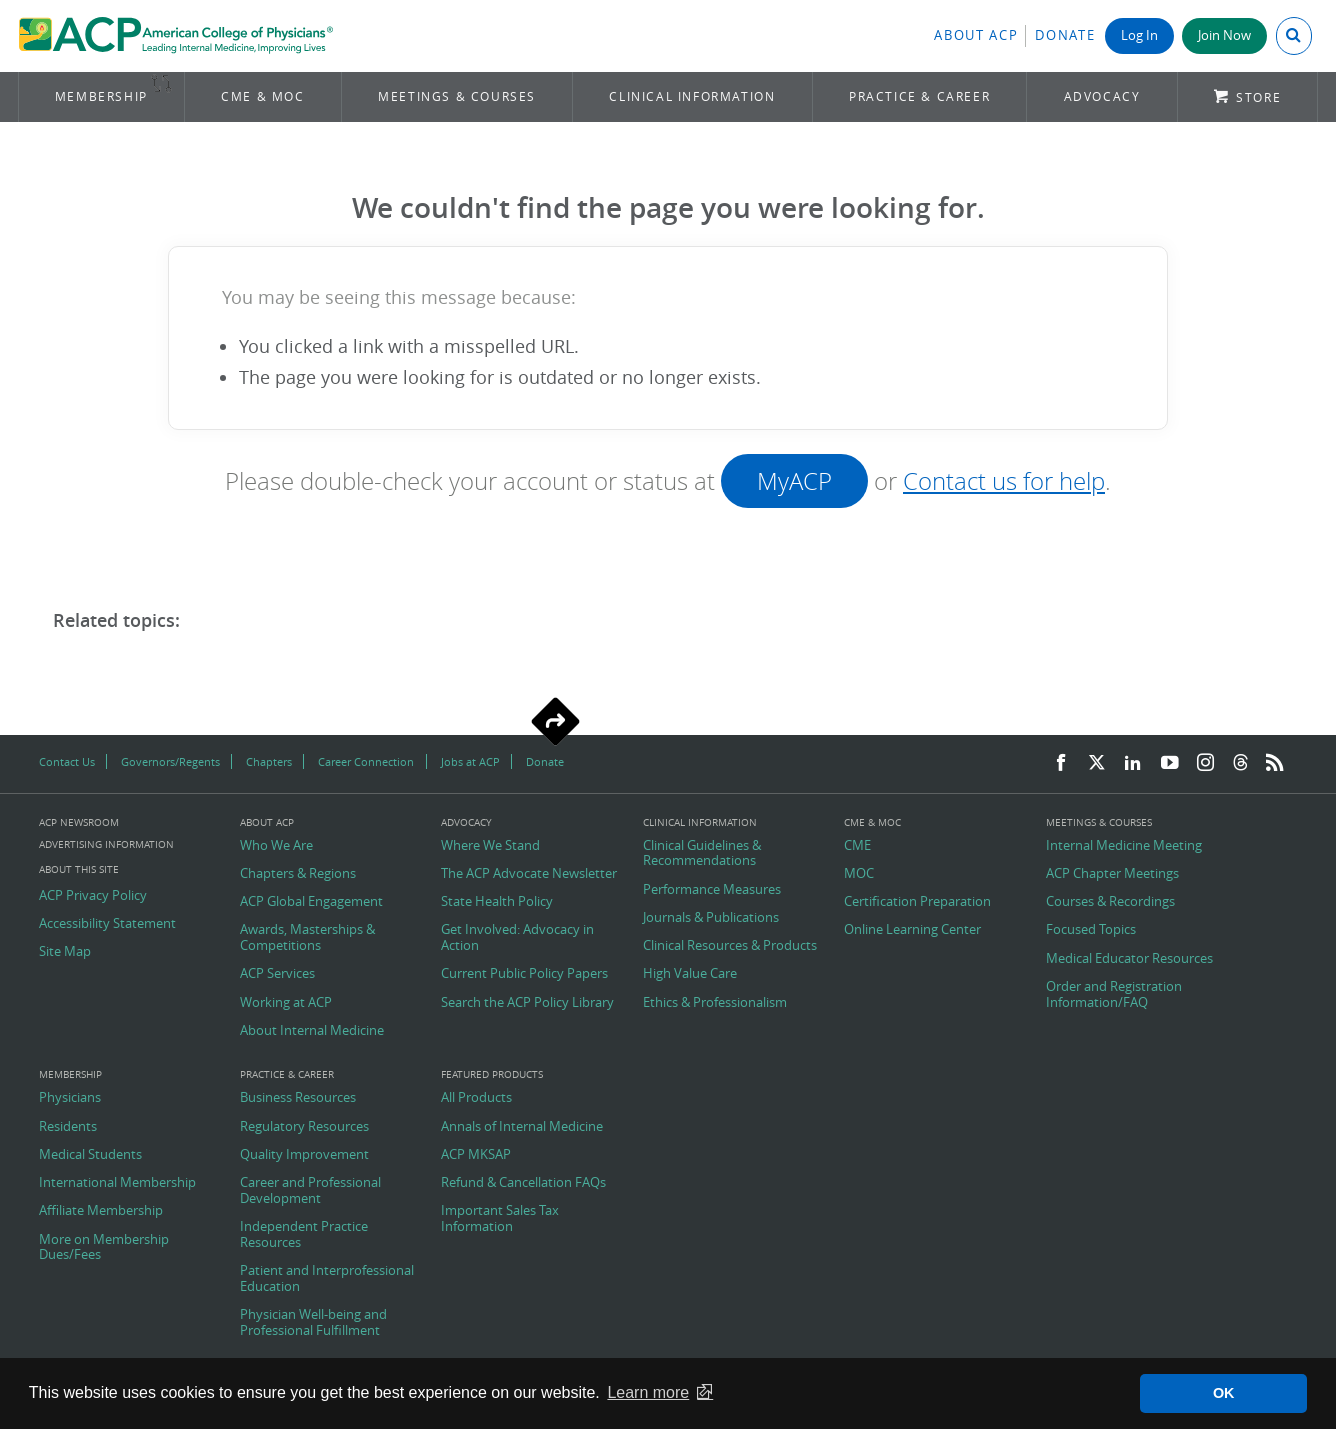 The width and height of the screenshot is (1336, 1429). What do you see at coordinates (161, 83) in the screenshot?
I see `view file differences in version control` at bounding box center [161, 83].